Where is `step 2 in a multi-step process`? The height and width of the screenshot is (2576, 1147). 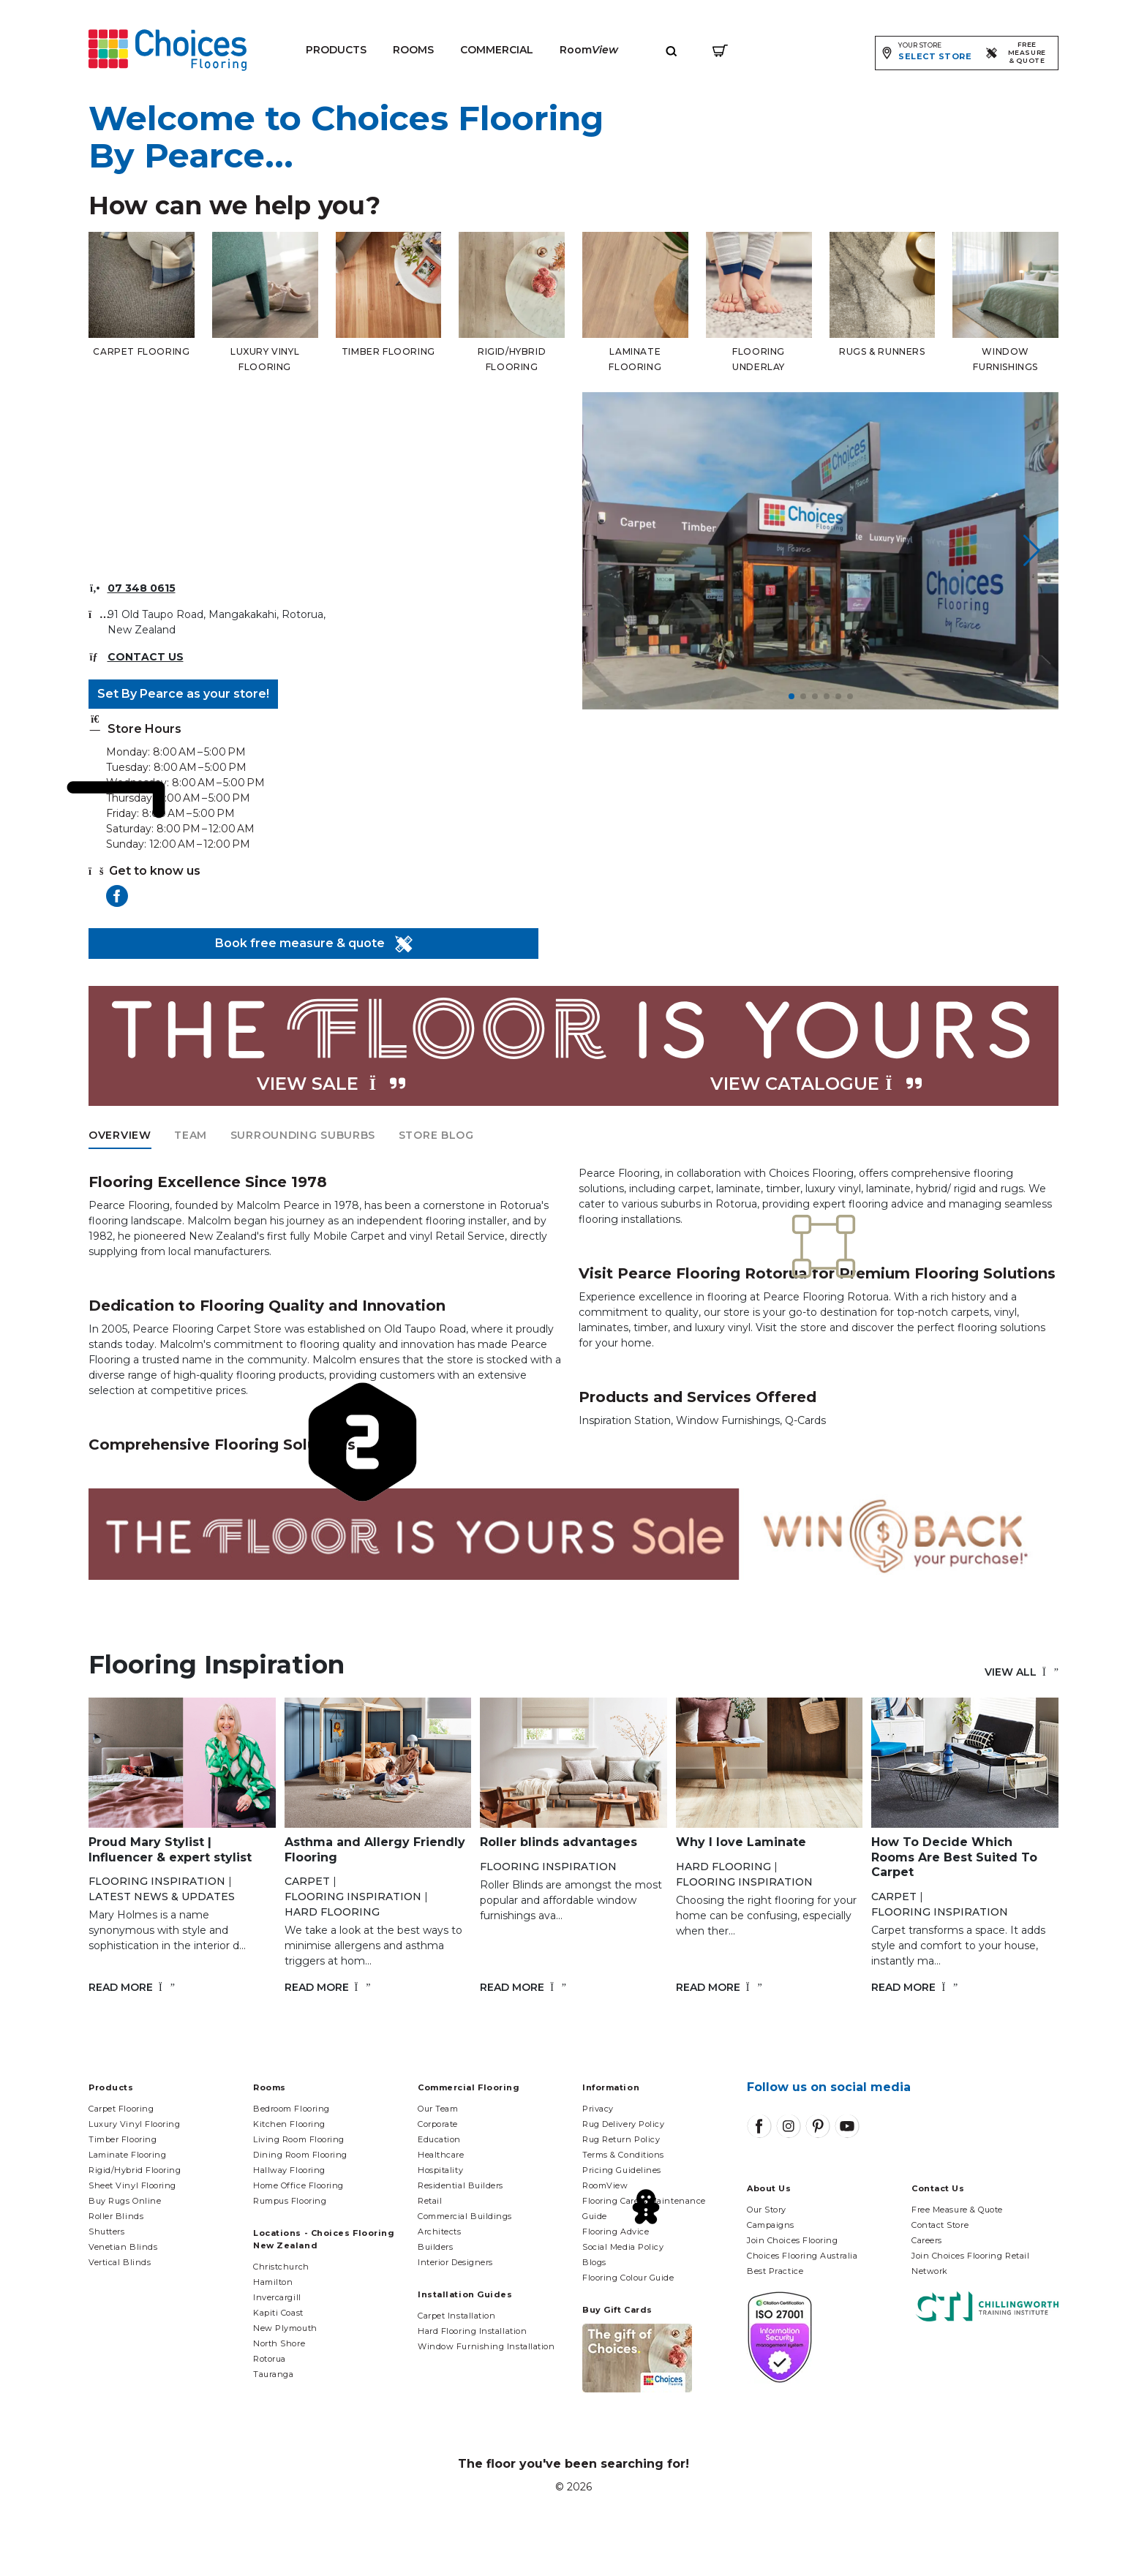 step 2 in a multi-step process is located at coordinates (362, 1442).